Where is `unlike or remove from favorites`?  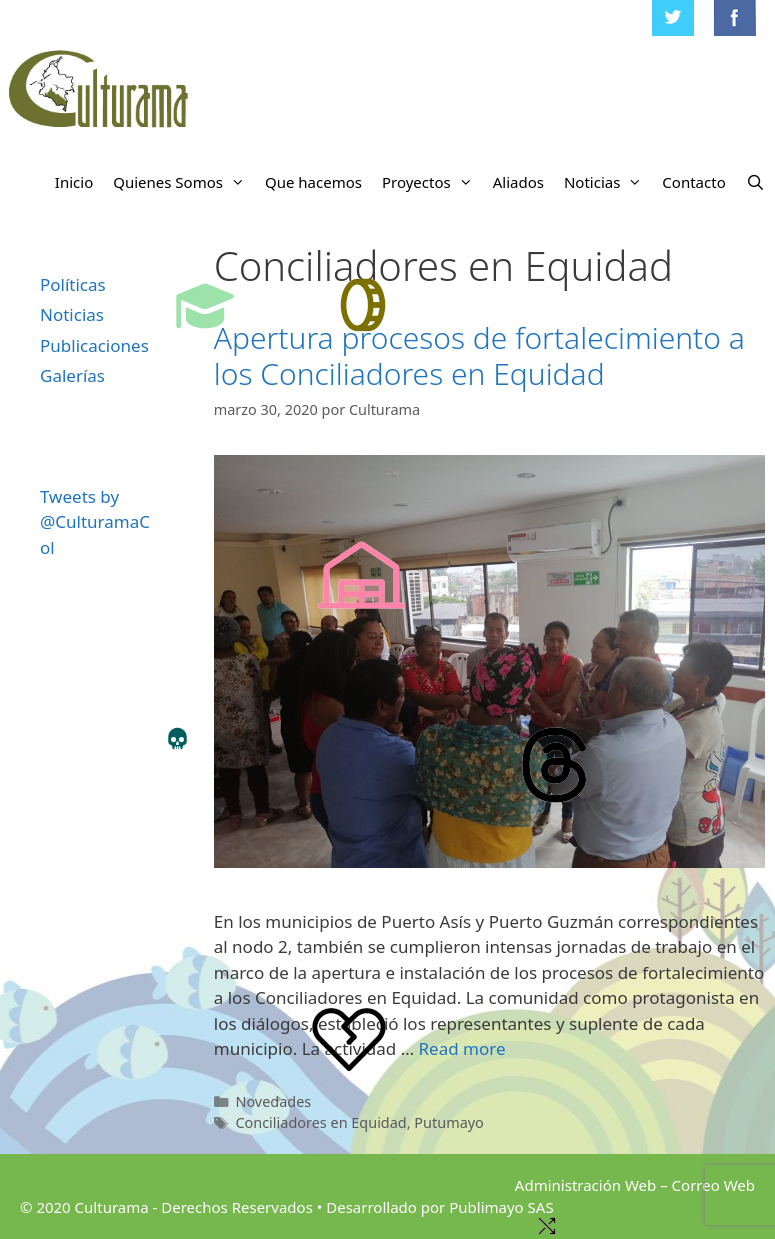
unlike or remove from favorites is located at coordinates (349, 1037).